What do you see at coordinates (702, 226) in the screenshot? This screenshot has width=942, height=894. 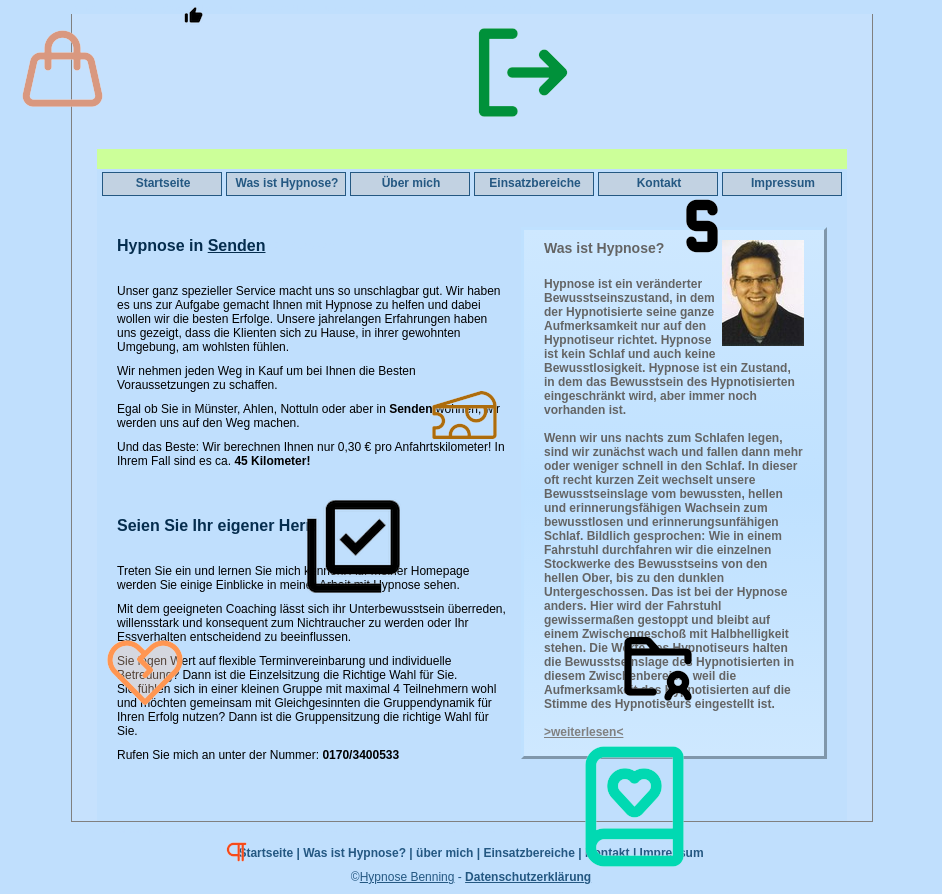 I see `indicates small size option` at bounding box center [702, 226].